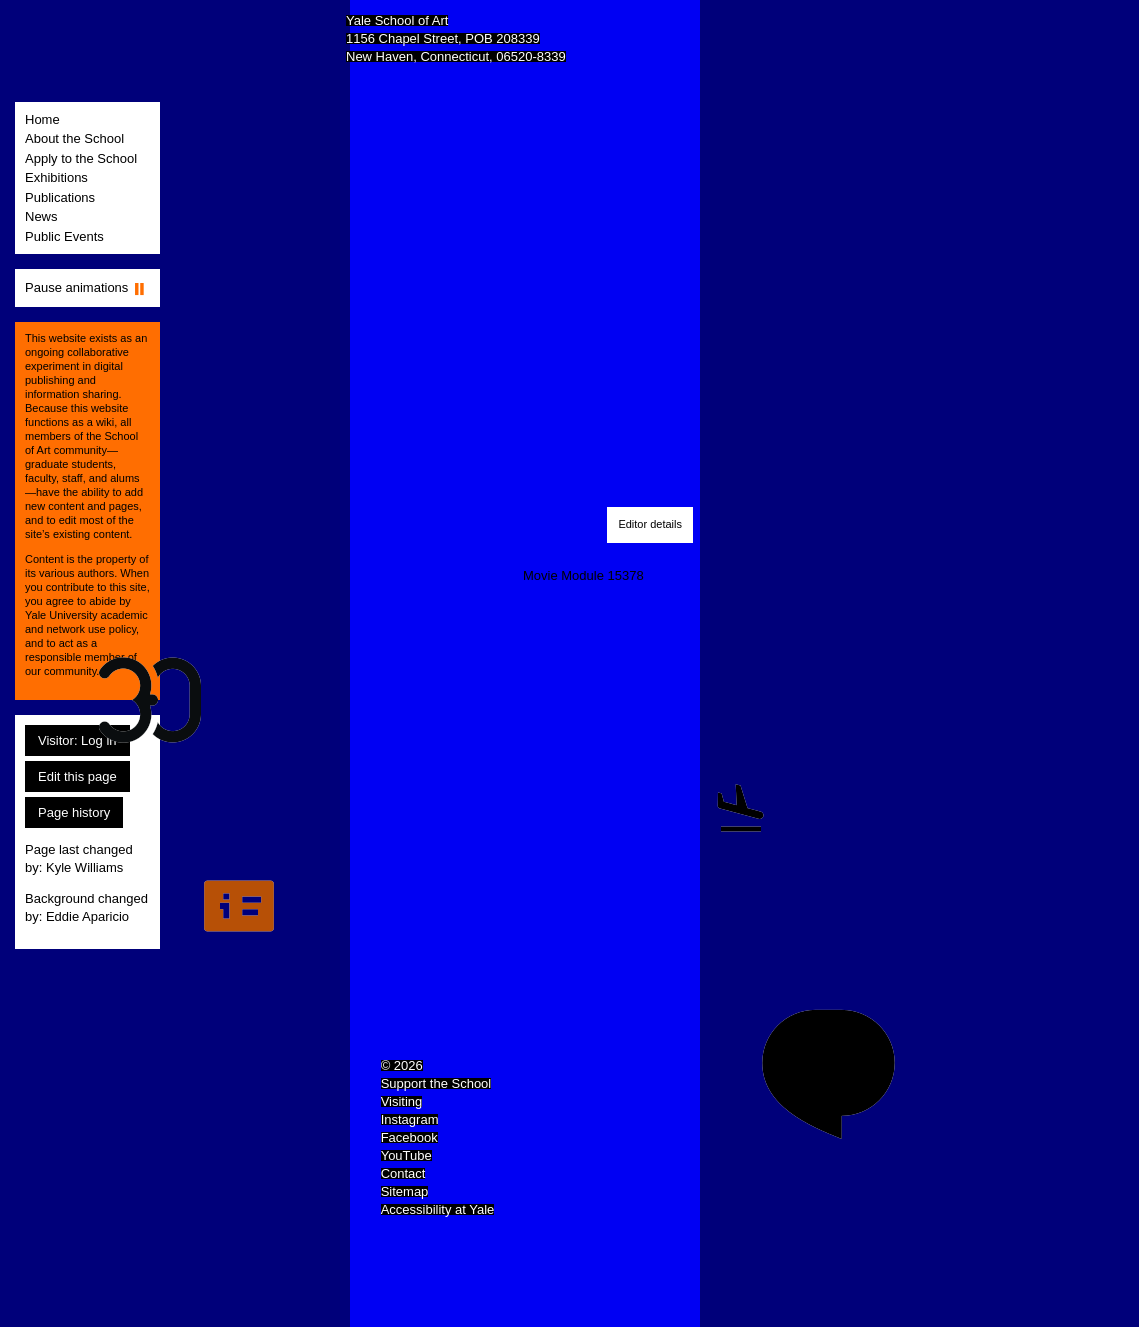 This screenshot has height=1327, width=1139. I want to click on view contact or business card details, so click(239, 906).